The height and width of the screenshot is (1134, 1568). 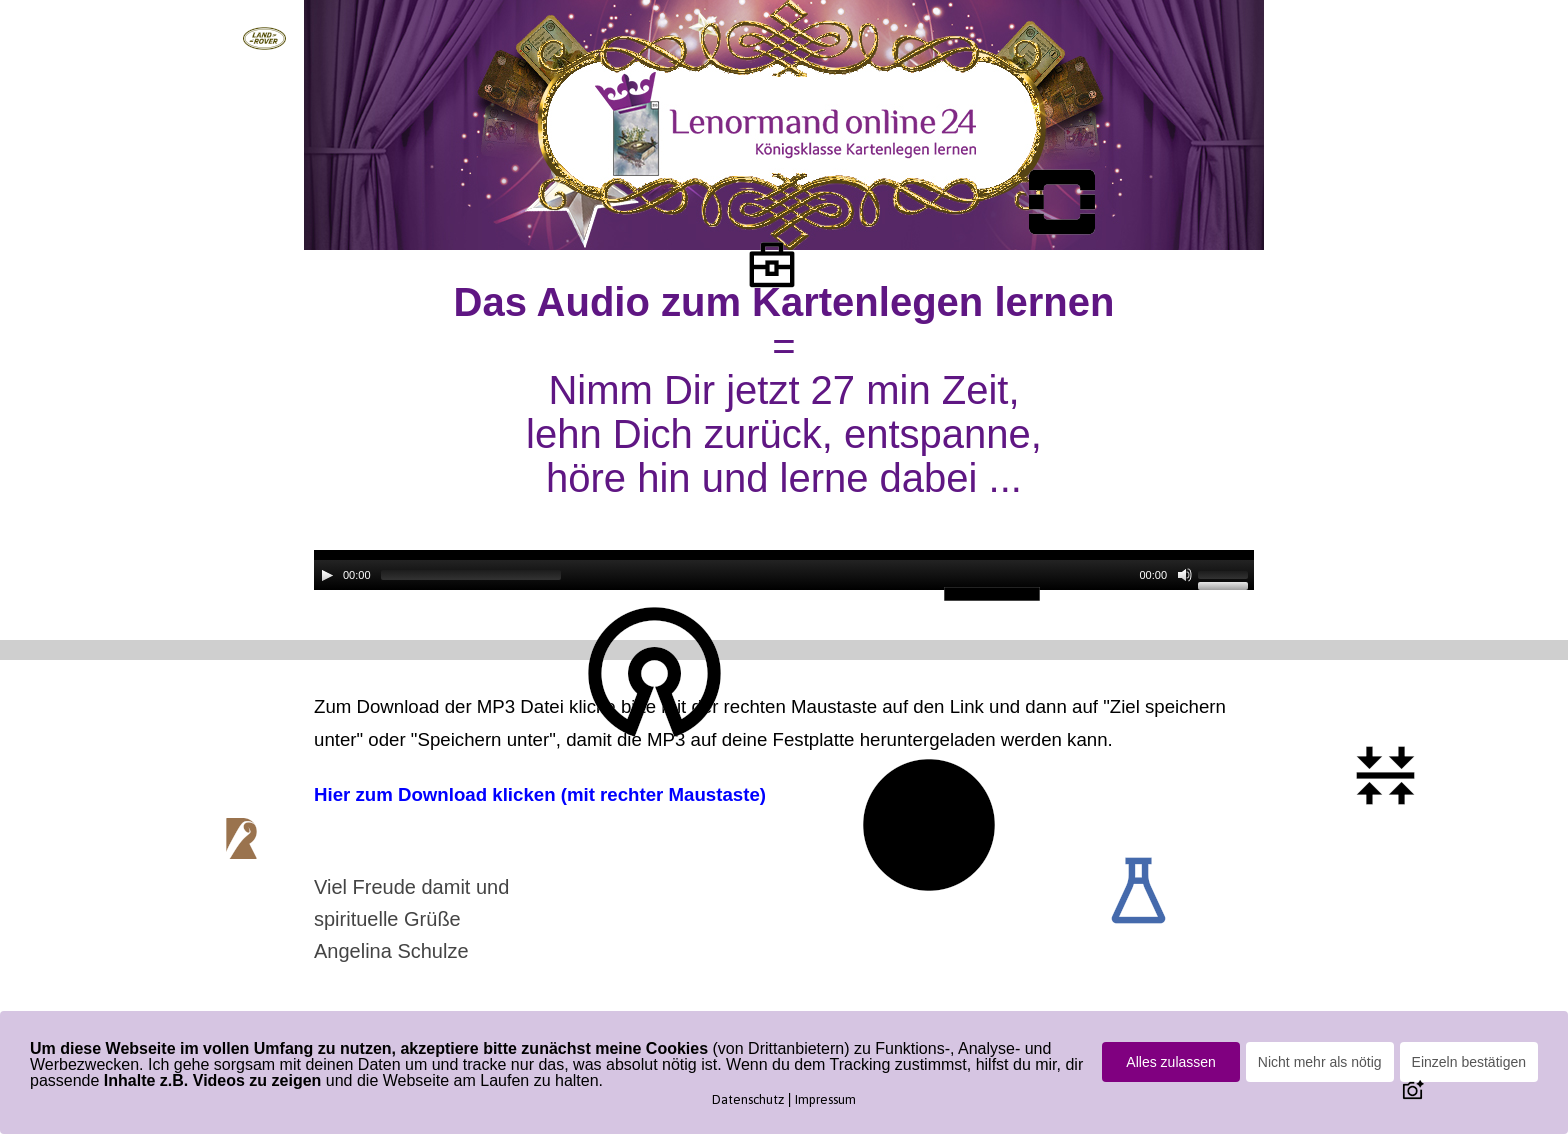 I want to click on activate AI-powered camera features, so click(x=1412, y=1090).